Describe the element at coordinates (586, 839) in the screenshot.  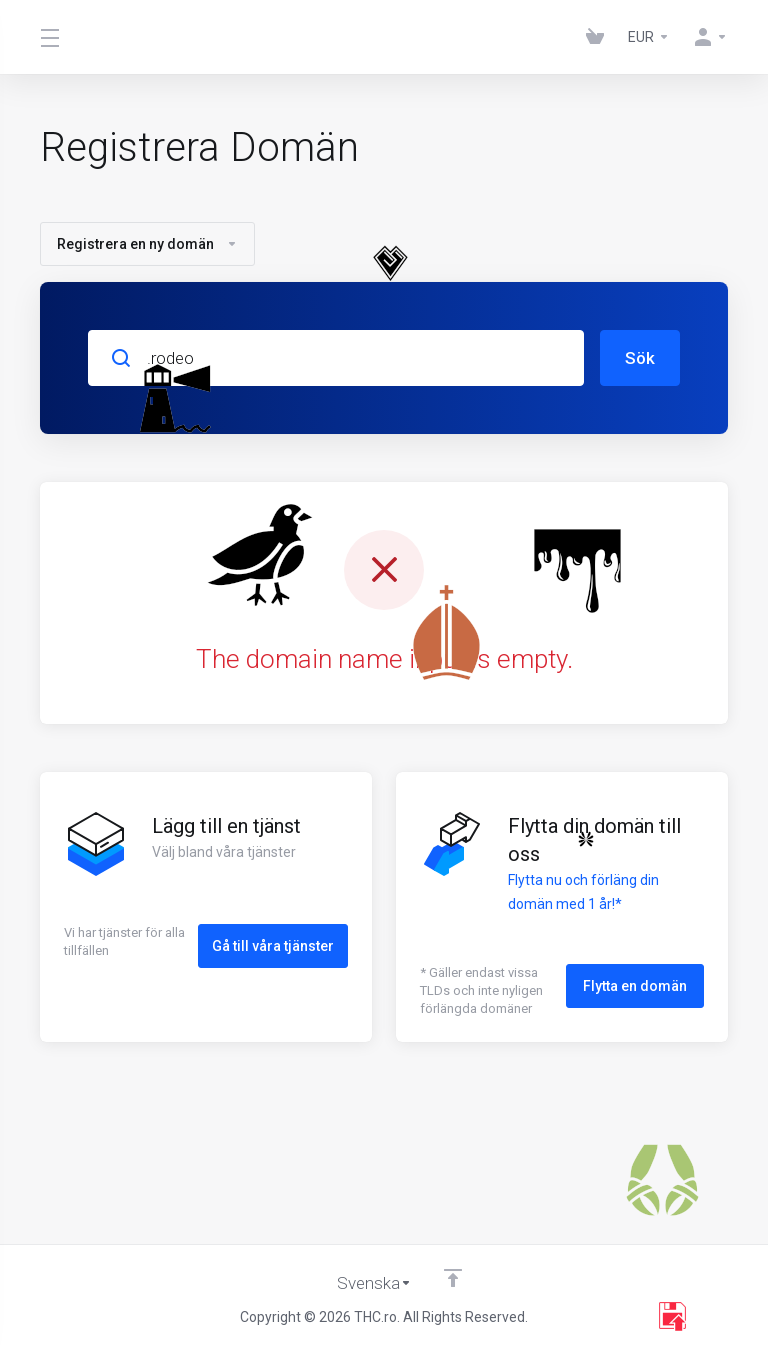
I see `equip fairy wings accessory` at that location.